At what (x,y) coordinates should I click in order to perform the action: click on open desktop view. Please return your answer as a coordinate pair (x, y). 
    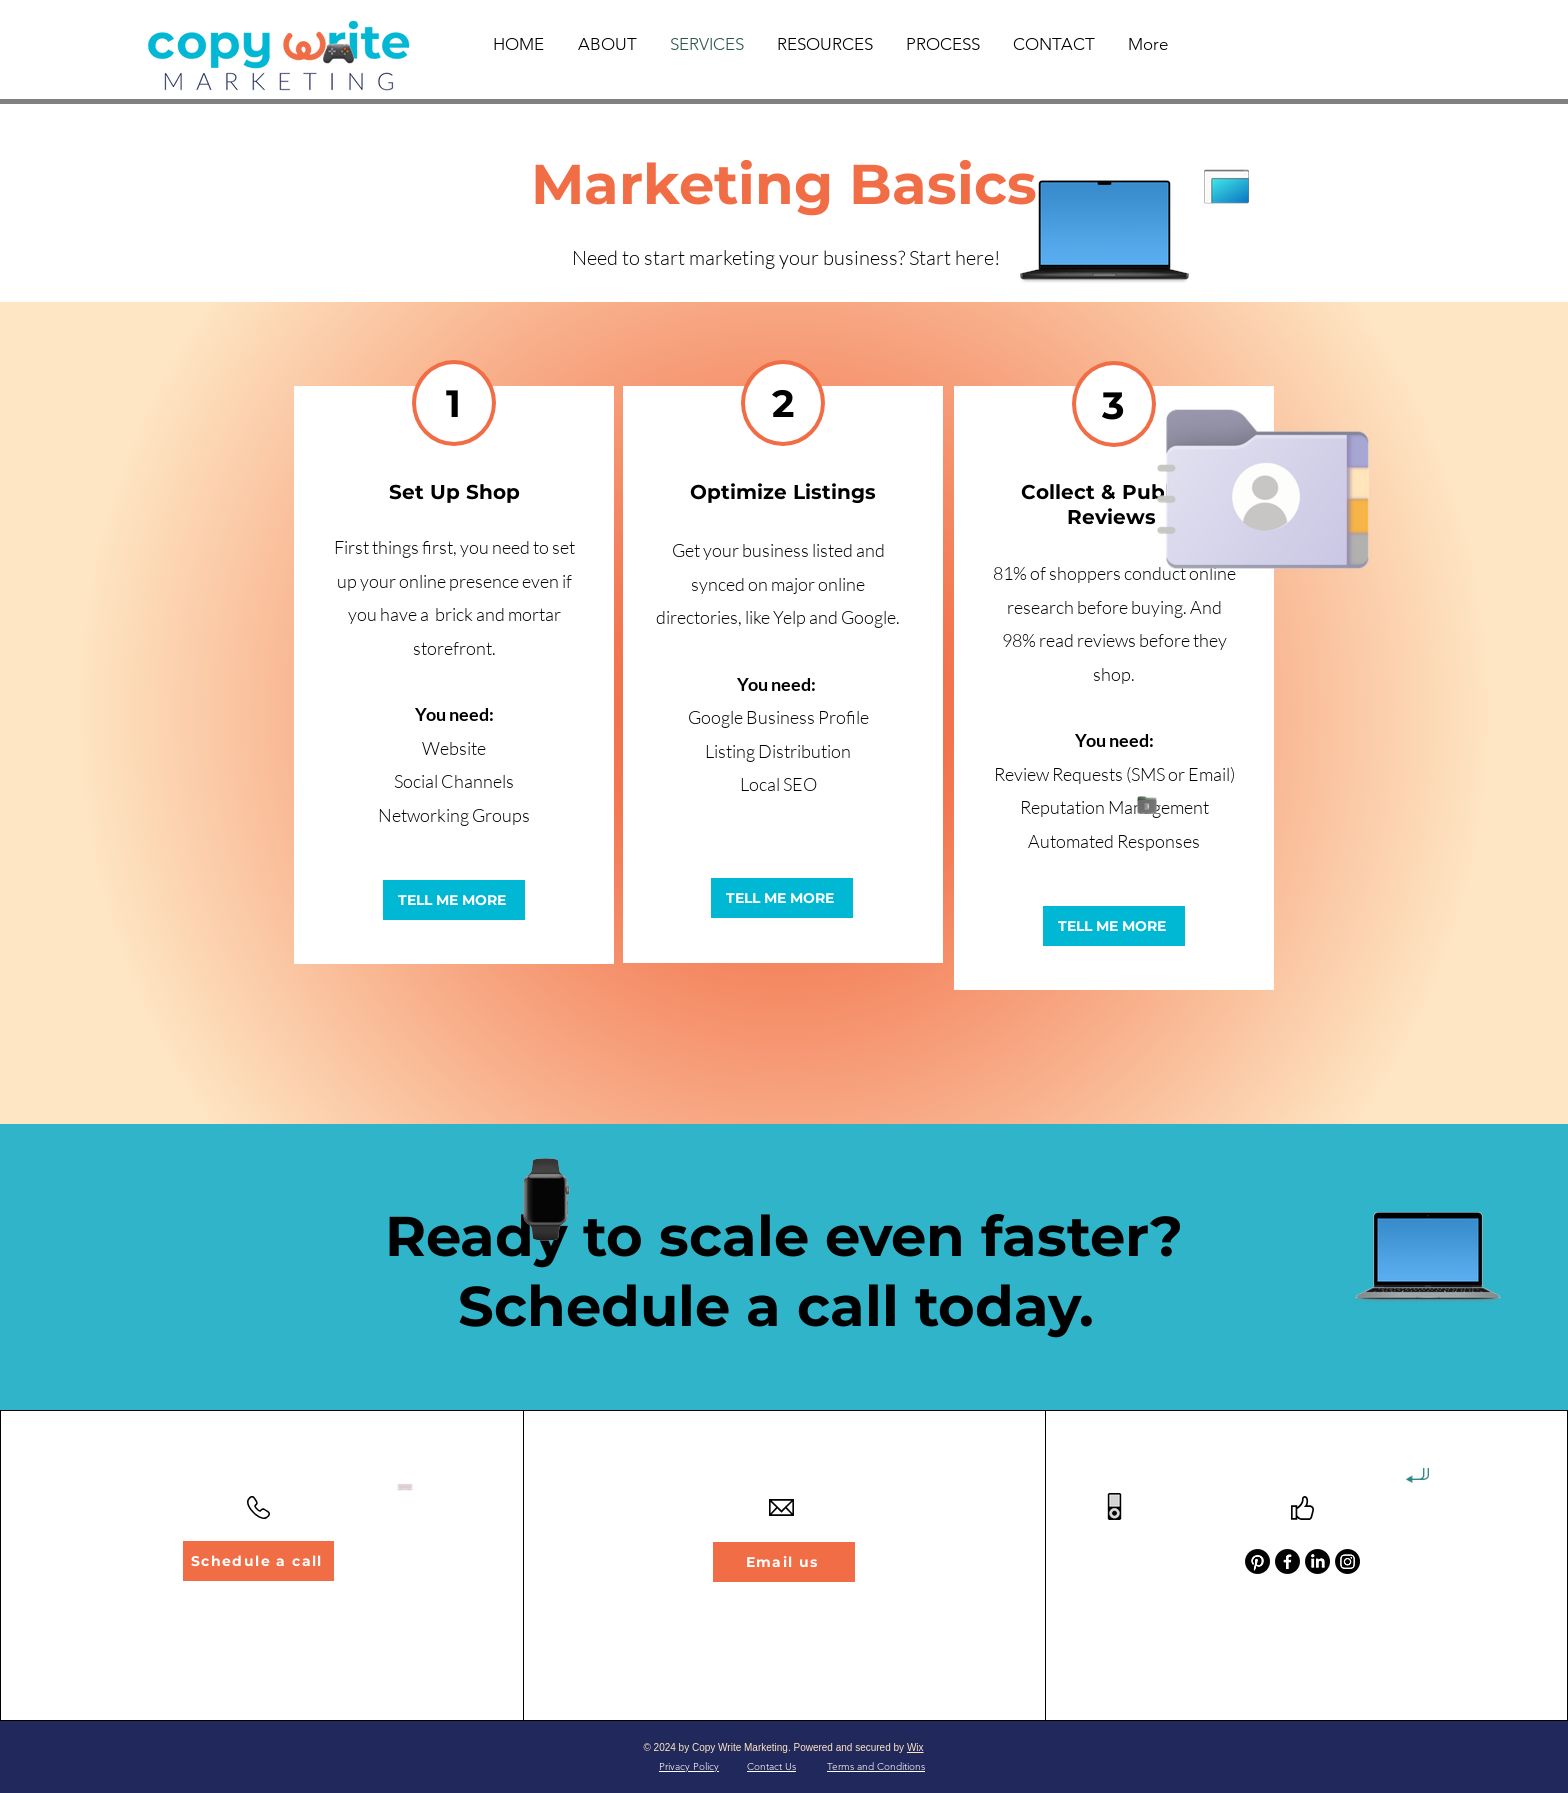
    Looking at the image, I should click on (1226, 186).